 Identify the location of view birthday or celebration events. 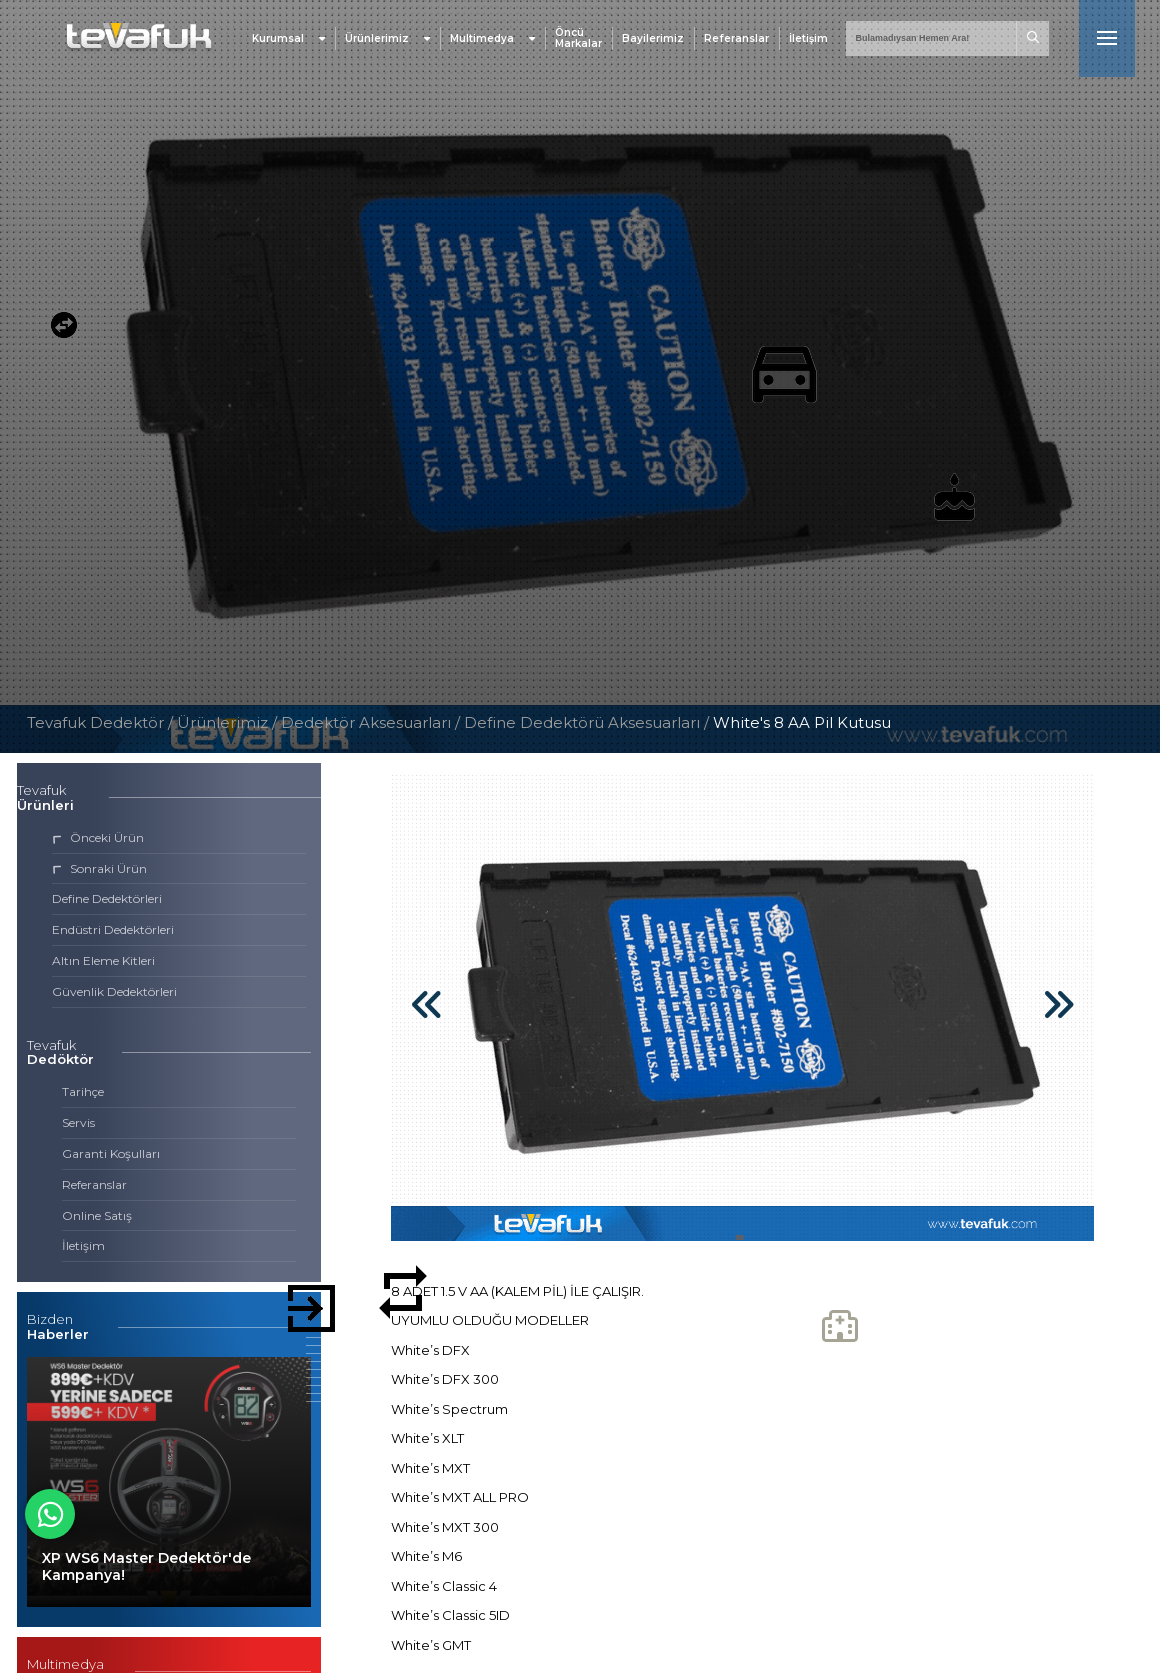
(954, 498).